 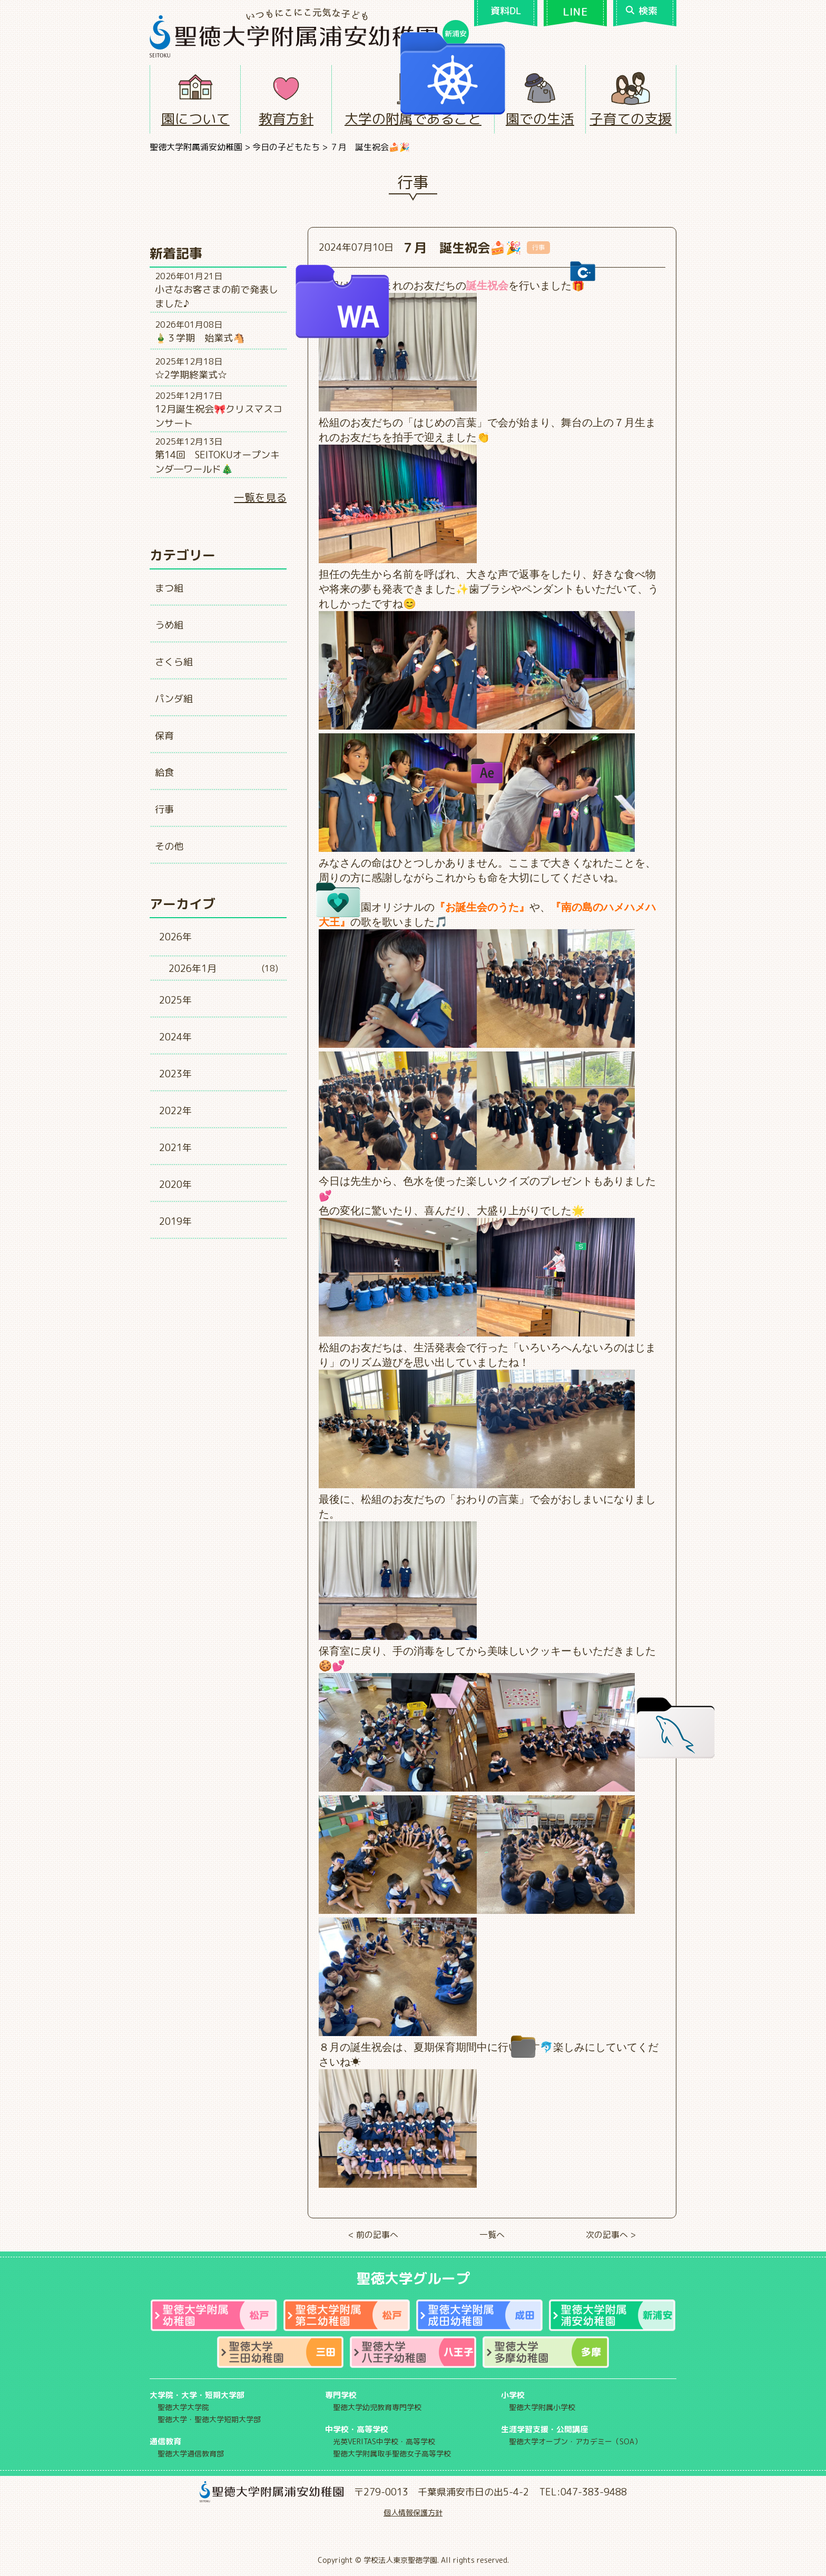 I want to click on folder containing webassembly project files, so click(x=342, y=304).